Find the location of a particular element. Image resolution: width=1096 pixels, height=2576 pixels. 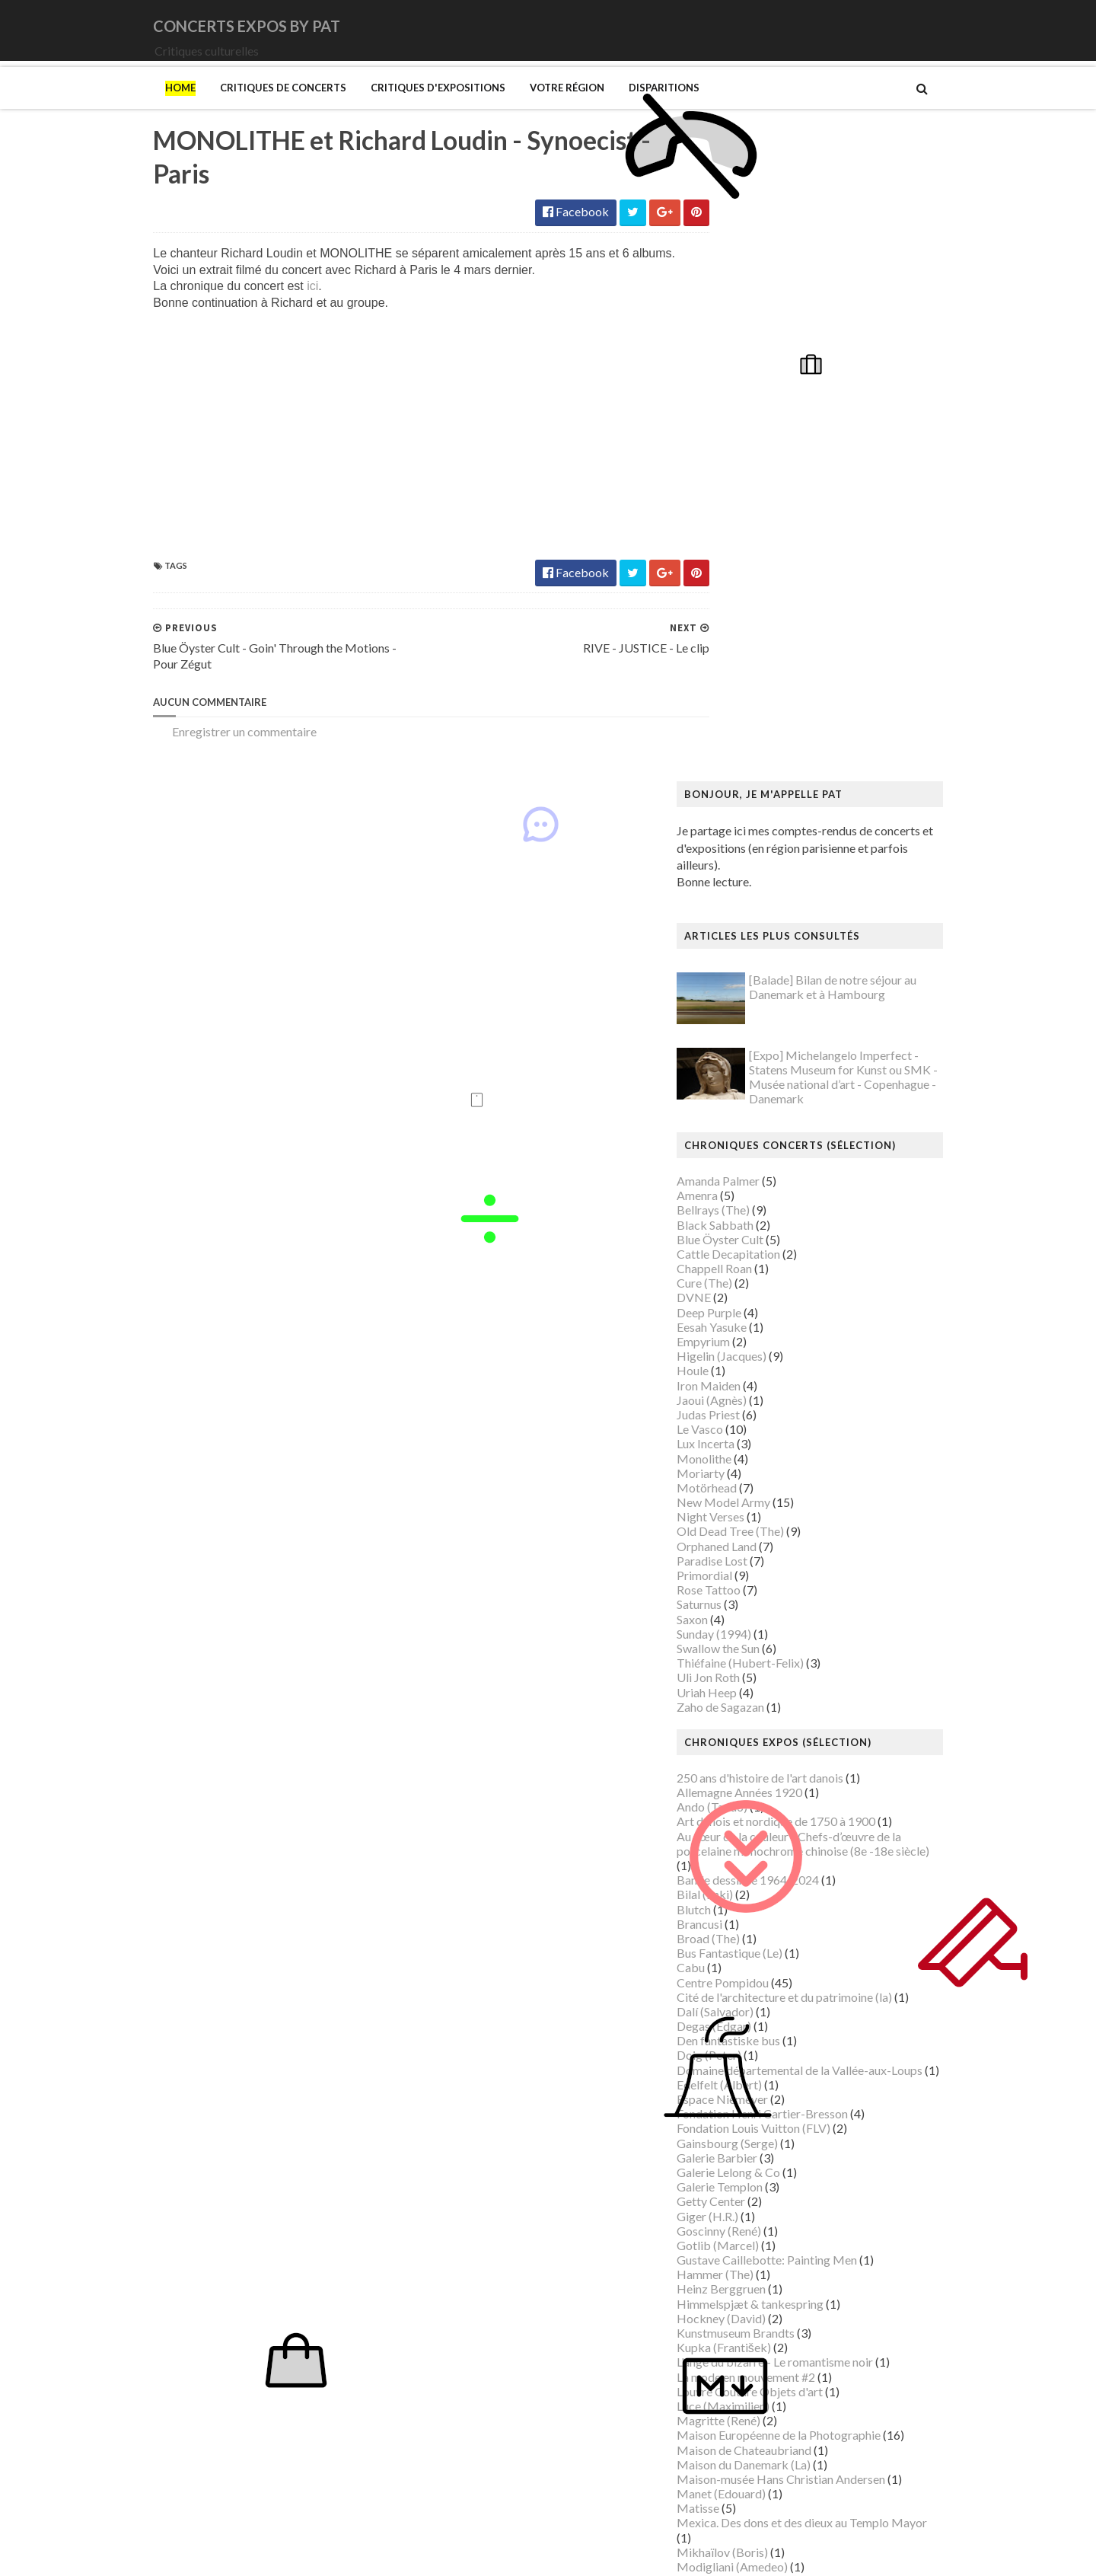

access tablet camera settings is located at coordinates (476, 1100).